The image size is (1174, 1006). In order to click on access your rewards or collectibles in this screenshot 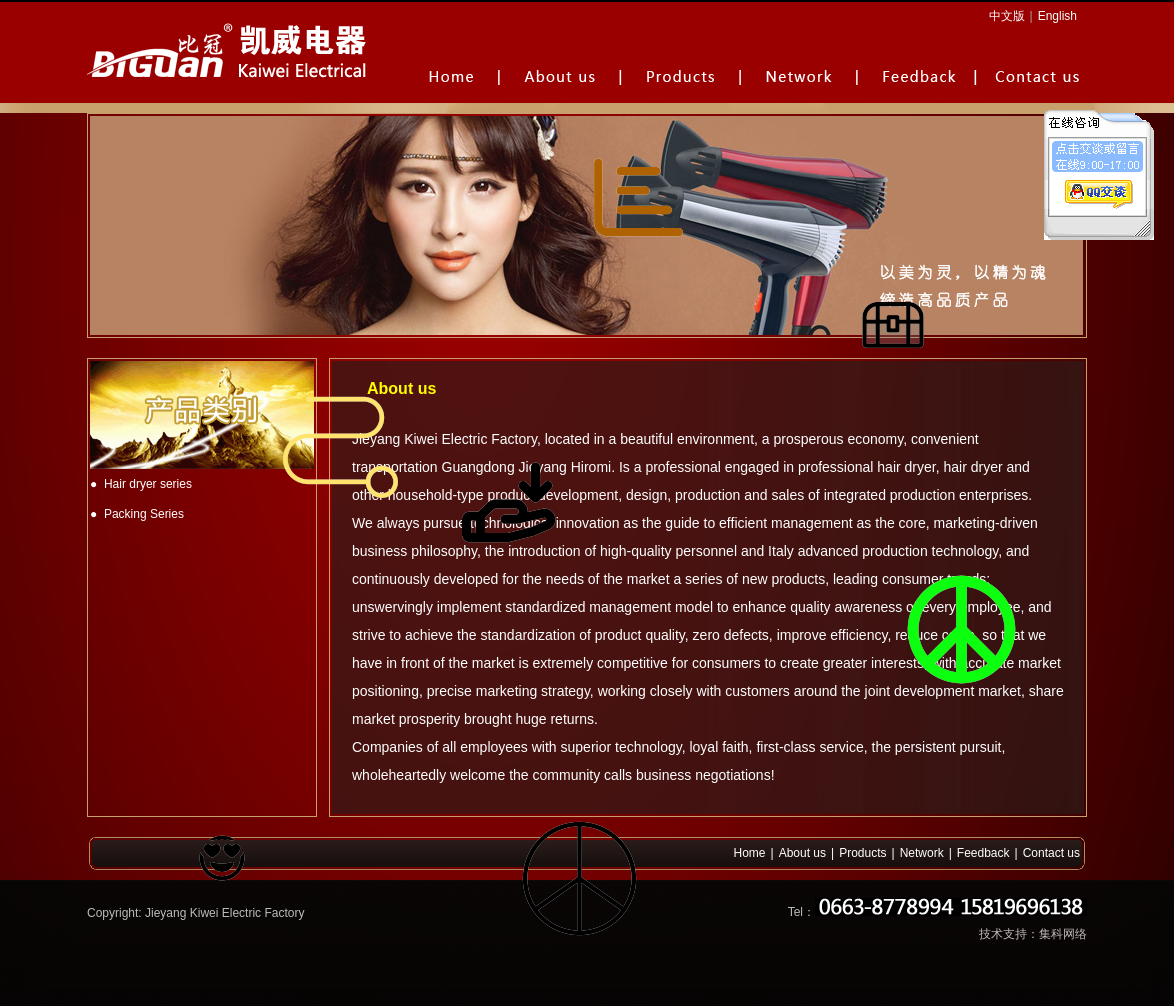, I will do `click(893, 326)`.